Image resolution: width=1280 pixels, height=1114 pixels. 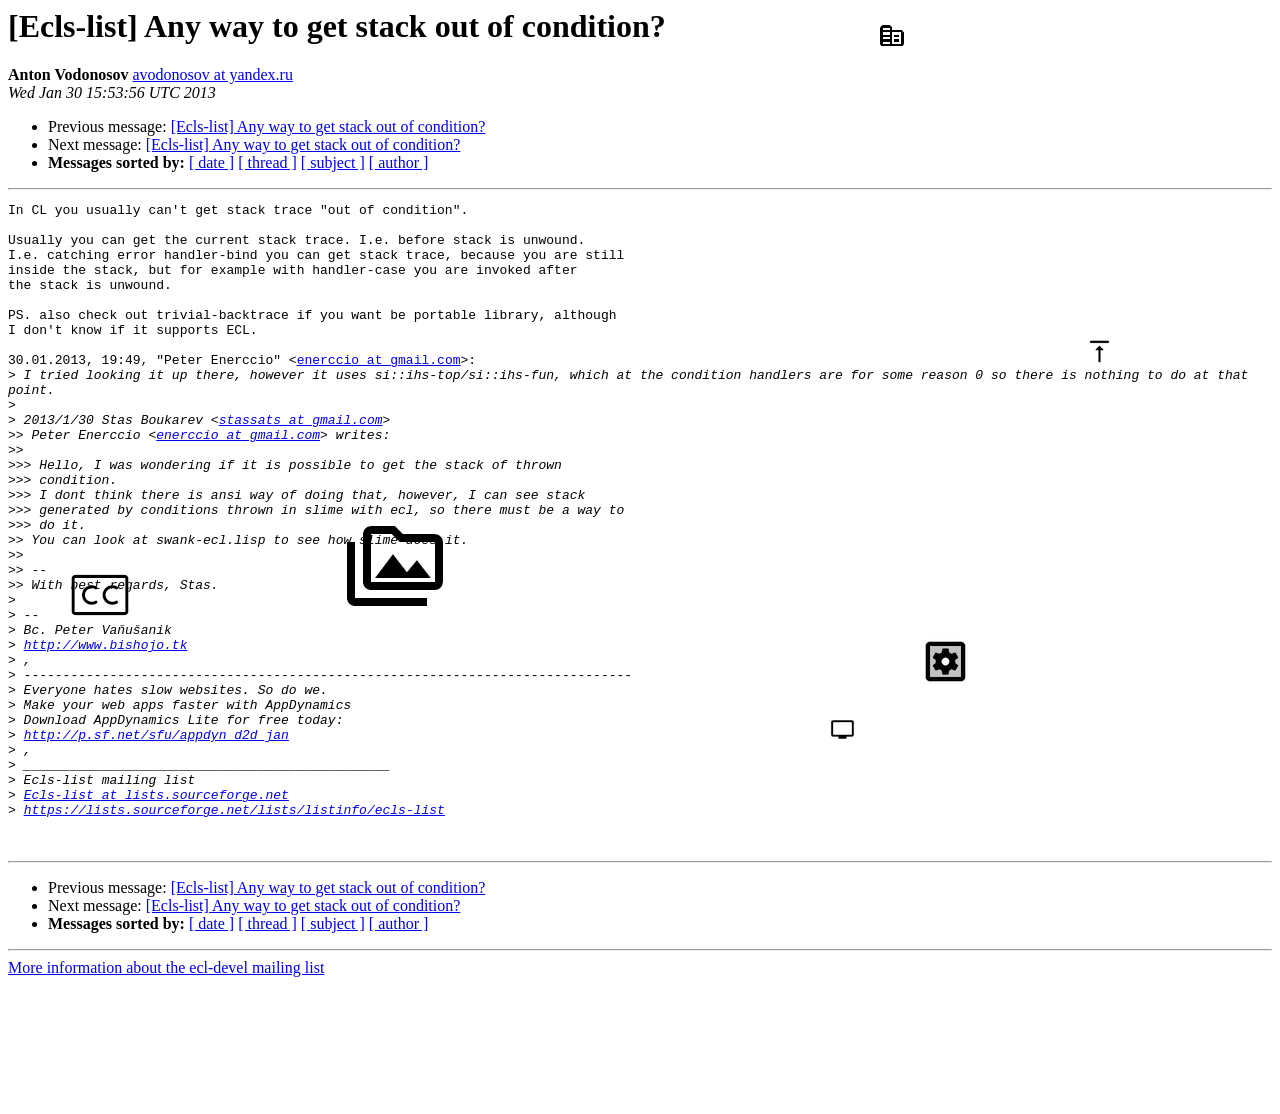 I want to click on enable closed captions for video content, so click(x=100, y=595).